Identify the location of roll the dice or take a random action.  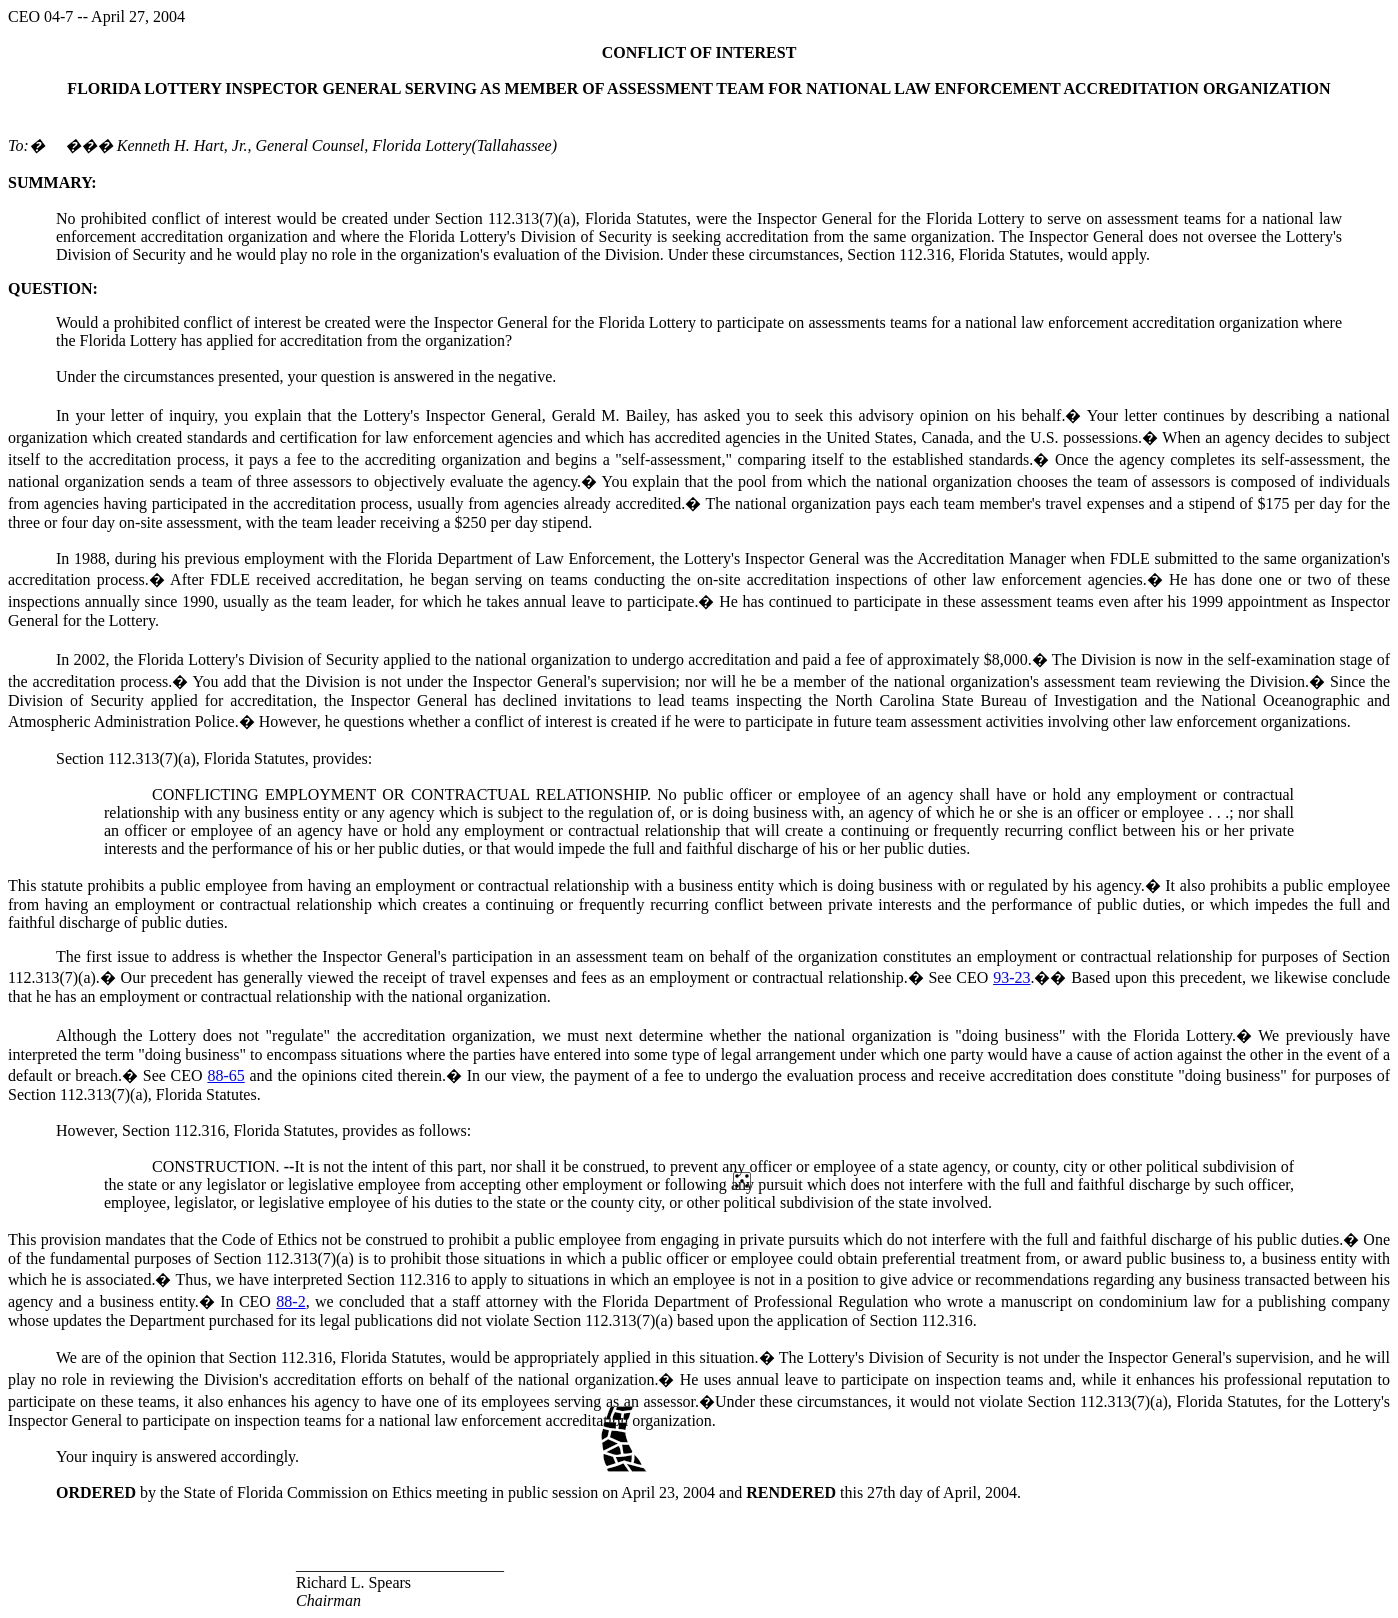
(742, 1181).